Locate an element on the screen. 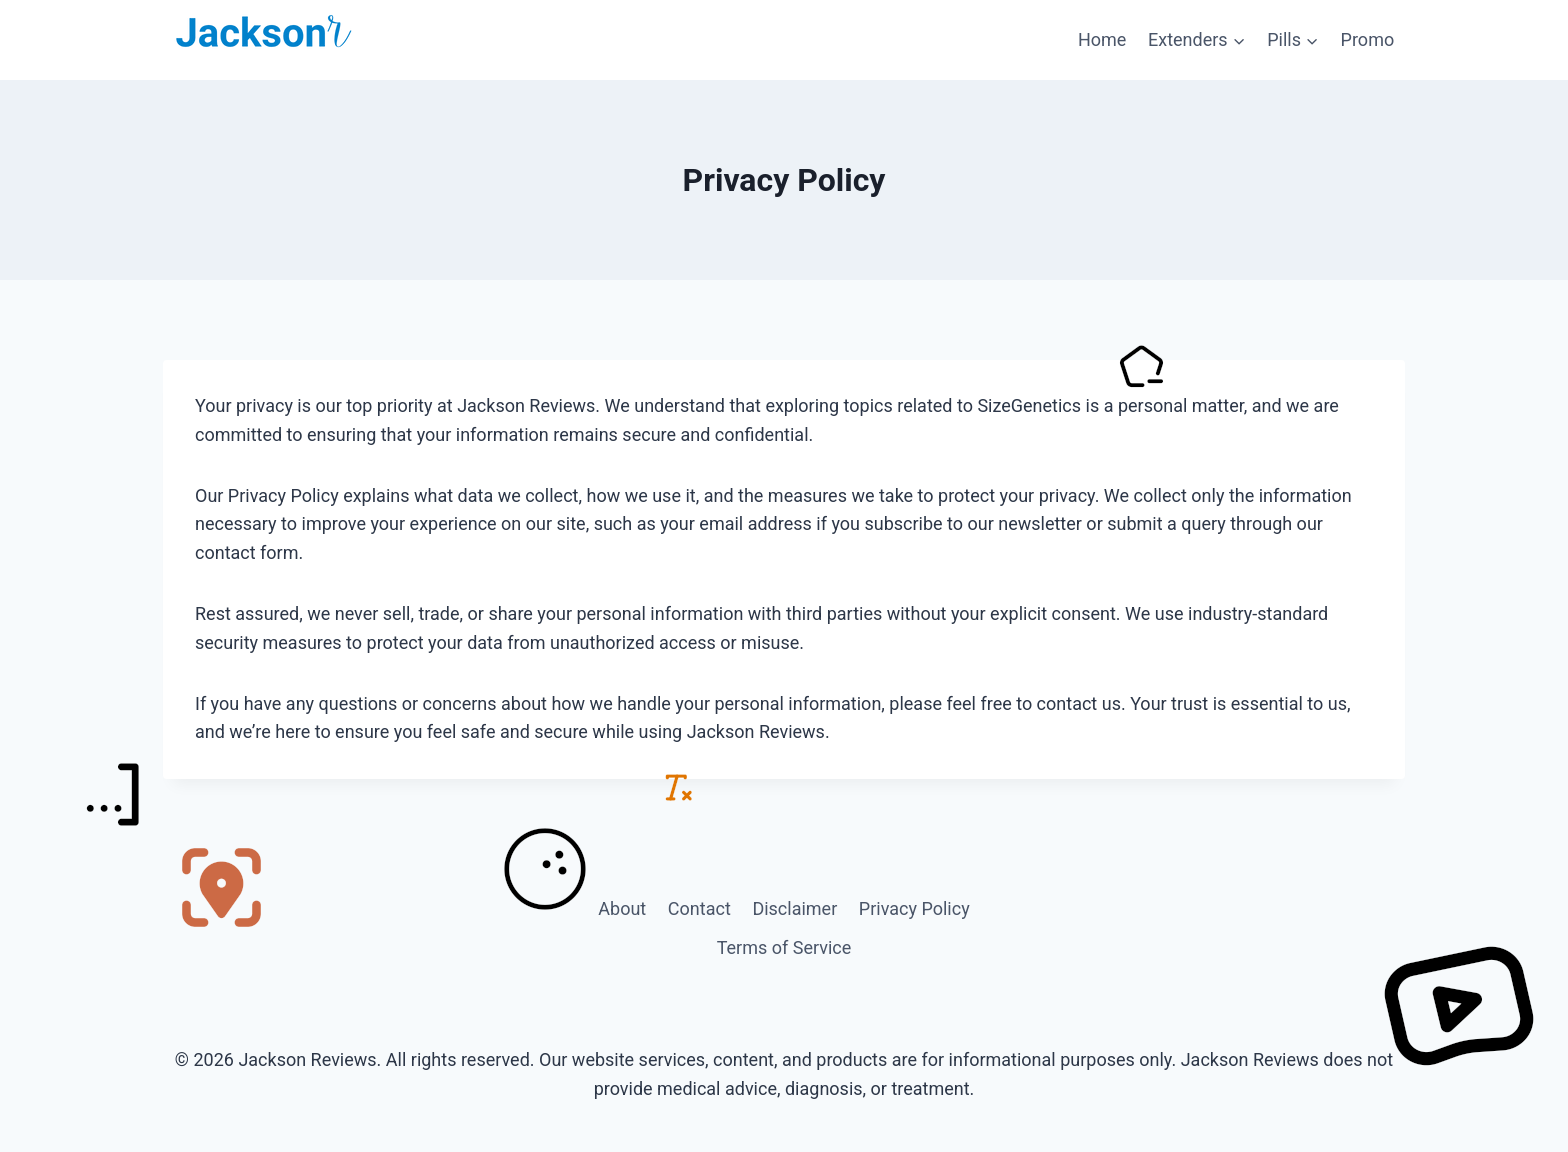  access bowling or sports games is located at coordinates (545, 869).